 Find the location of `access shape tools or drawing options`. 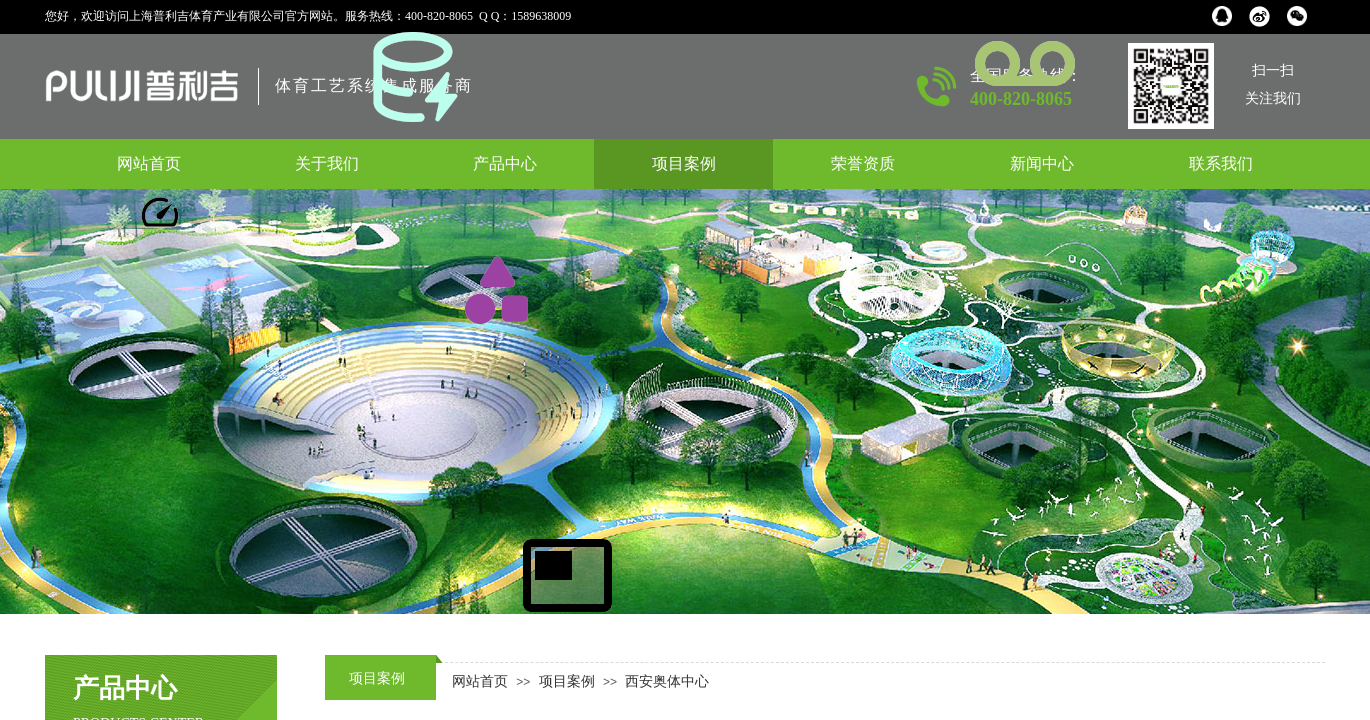

access shape tools or drawing options is located at coordinates (497, 291).